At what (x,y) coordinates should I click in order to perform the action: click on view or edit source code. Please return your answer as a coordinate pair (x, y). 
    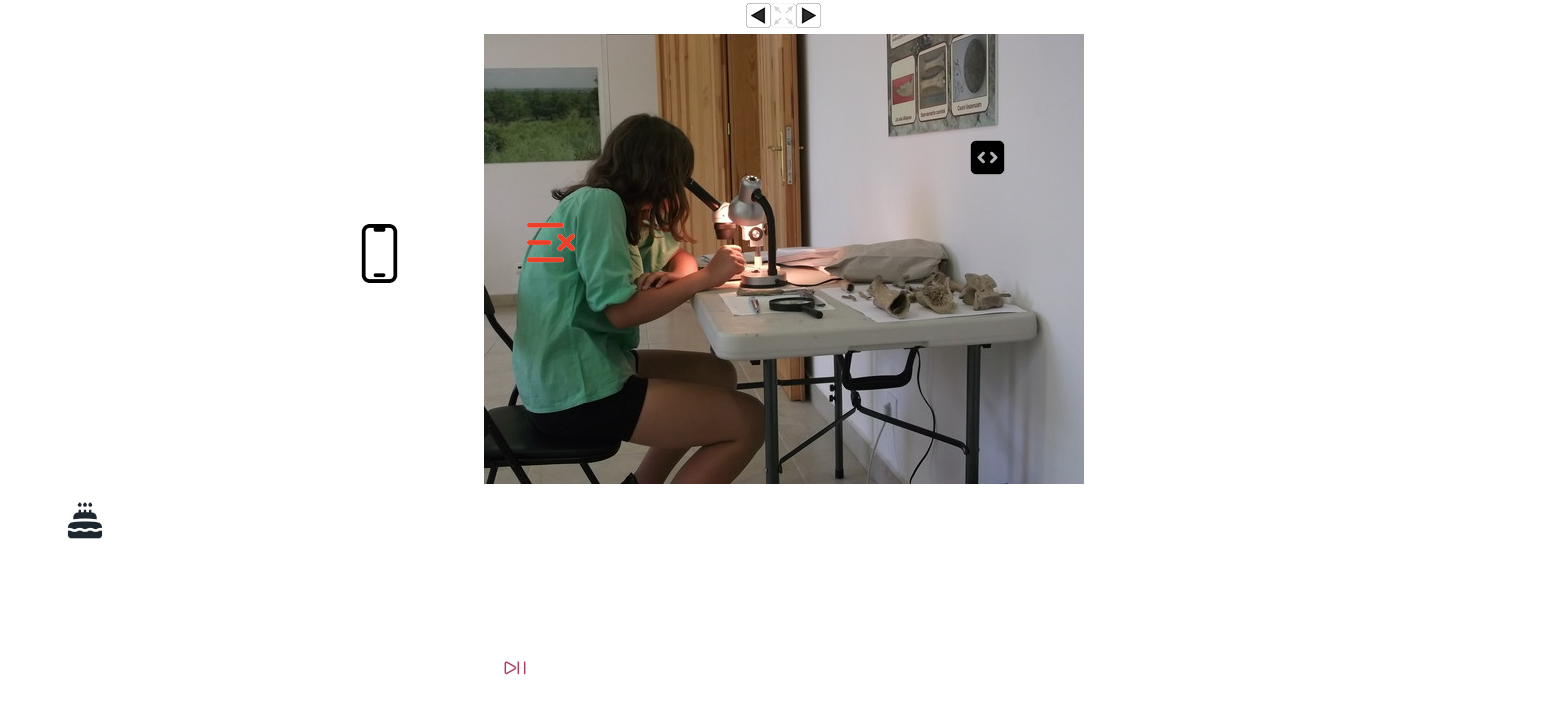
    Looking at the image, I should click on (987, 157).